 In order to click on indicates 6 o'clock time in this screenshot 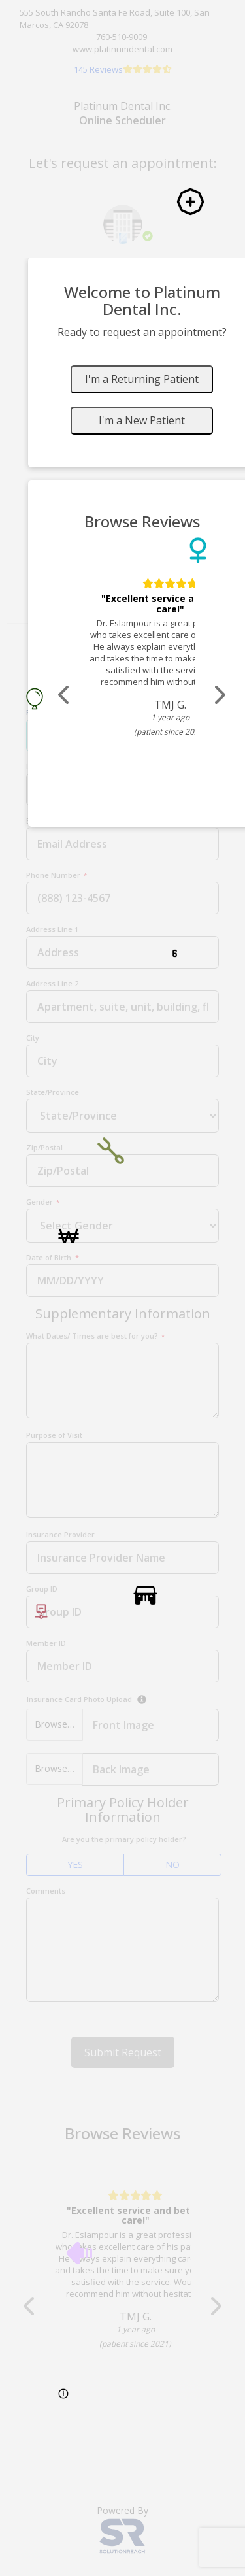, I will do `click(63, 2394)`.